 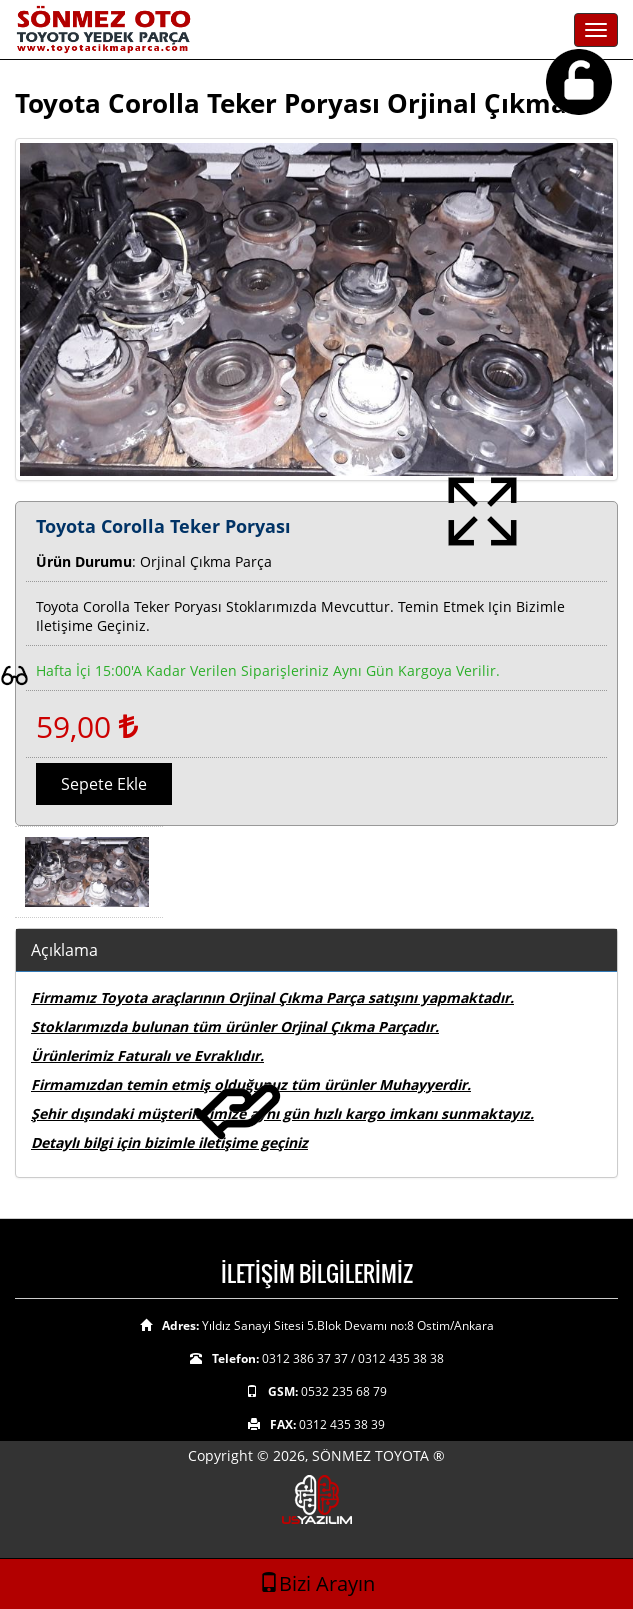 What do you see at coordinates (482, 511) in the screenshot?
I see `expand to fullscreen mode` at bounding box center [482, 511].